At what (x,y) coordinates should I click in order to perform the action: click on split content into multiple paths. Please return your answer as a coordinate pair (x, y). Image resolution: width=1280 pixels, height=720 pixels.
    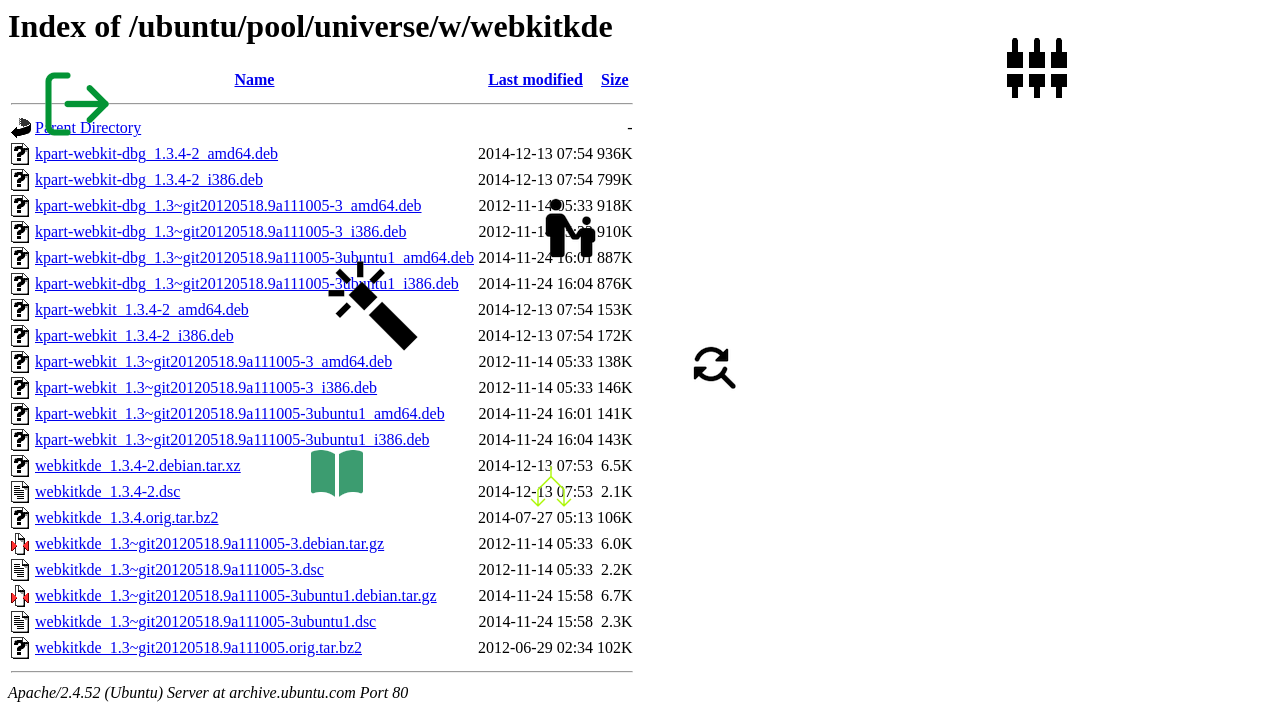
    Looking at the image, I should click on (551, 488).